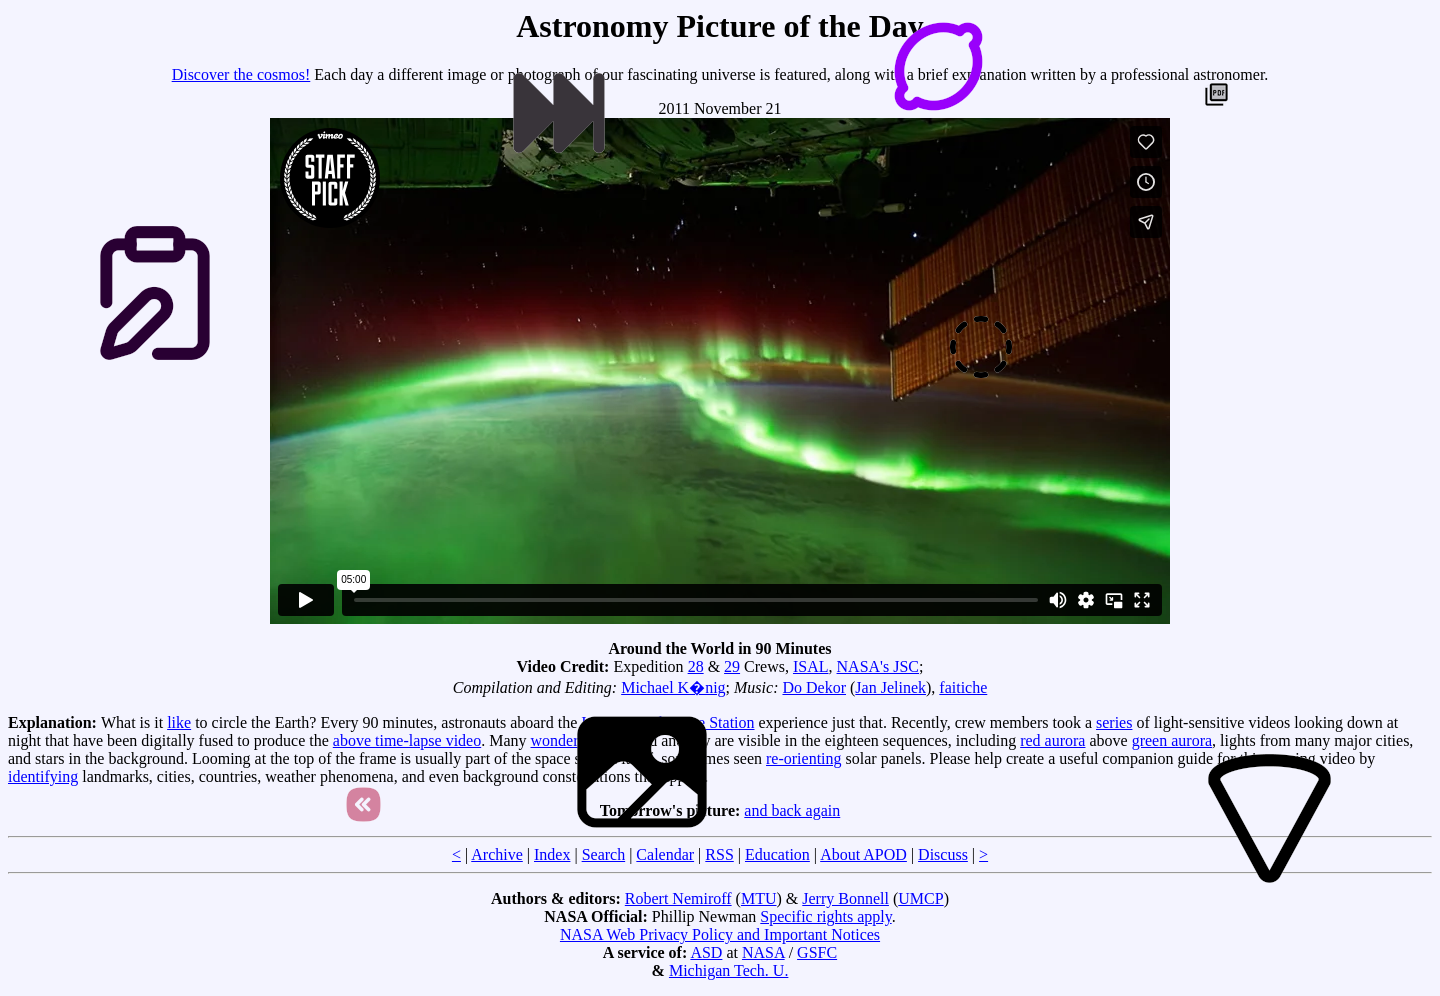 Image resolution: width=1440 pixels, height=996 pixels. What do you see at coordinates (642, 772) in the screenshot?
I see `view image or photo` at bounding box center [642, 772].